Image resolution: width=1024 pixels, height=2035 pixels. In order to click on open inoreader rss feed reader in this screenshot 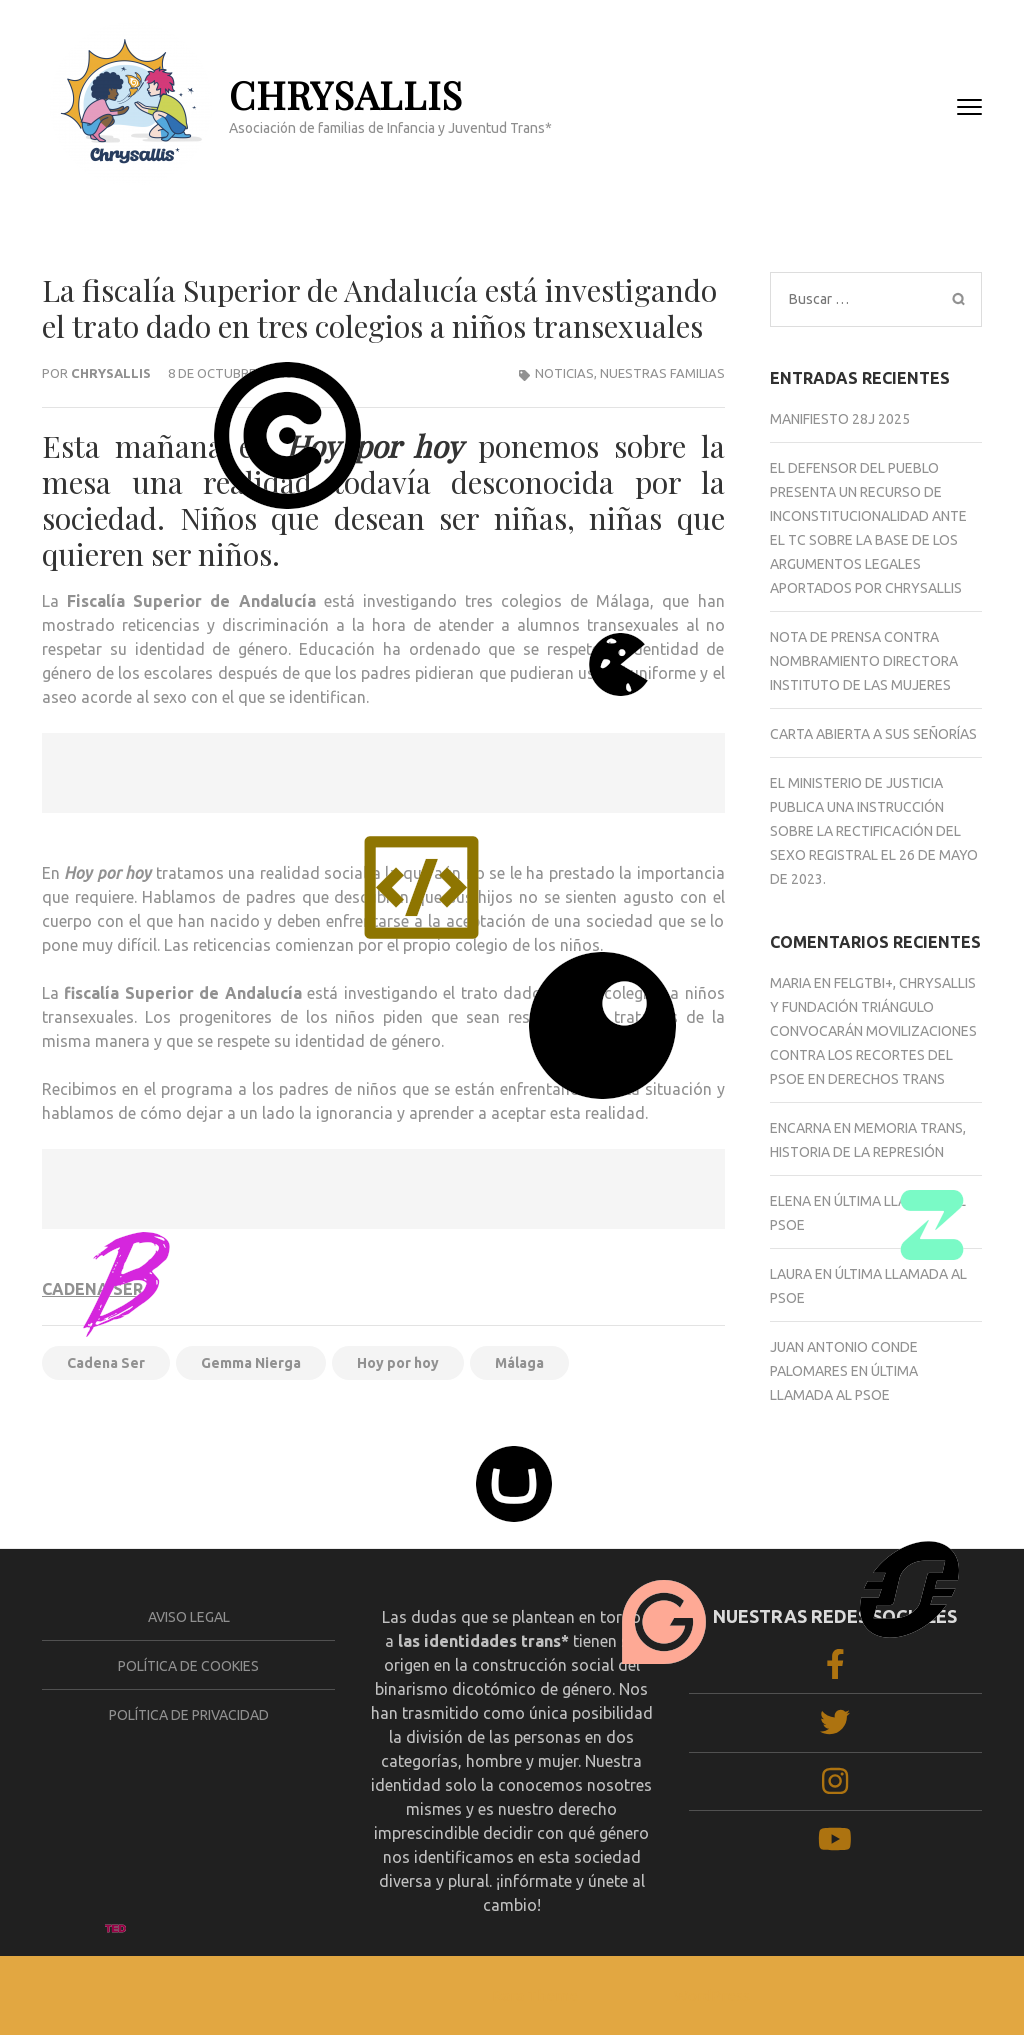, I will do `click(602, 1025)`.